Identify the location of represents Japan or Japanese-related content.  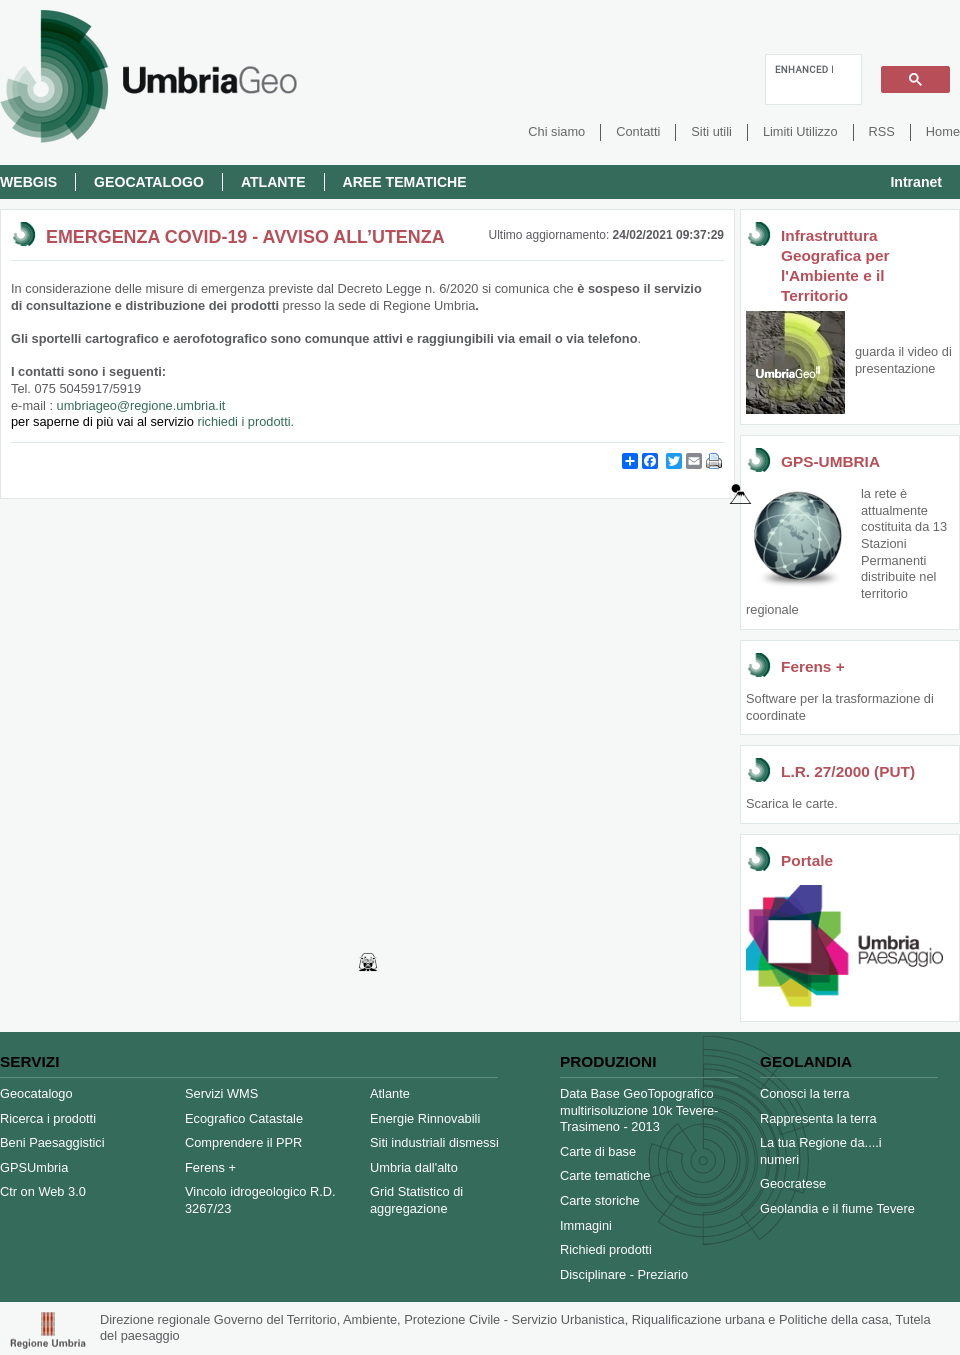
(740, 493).